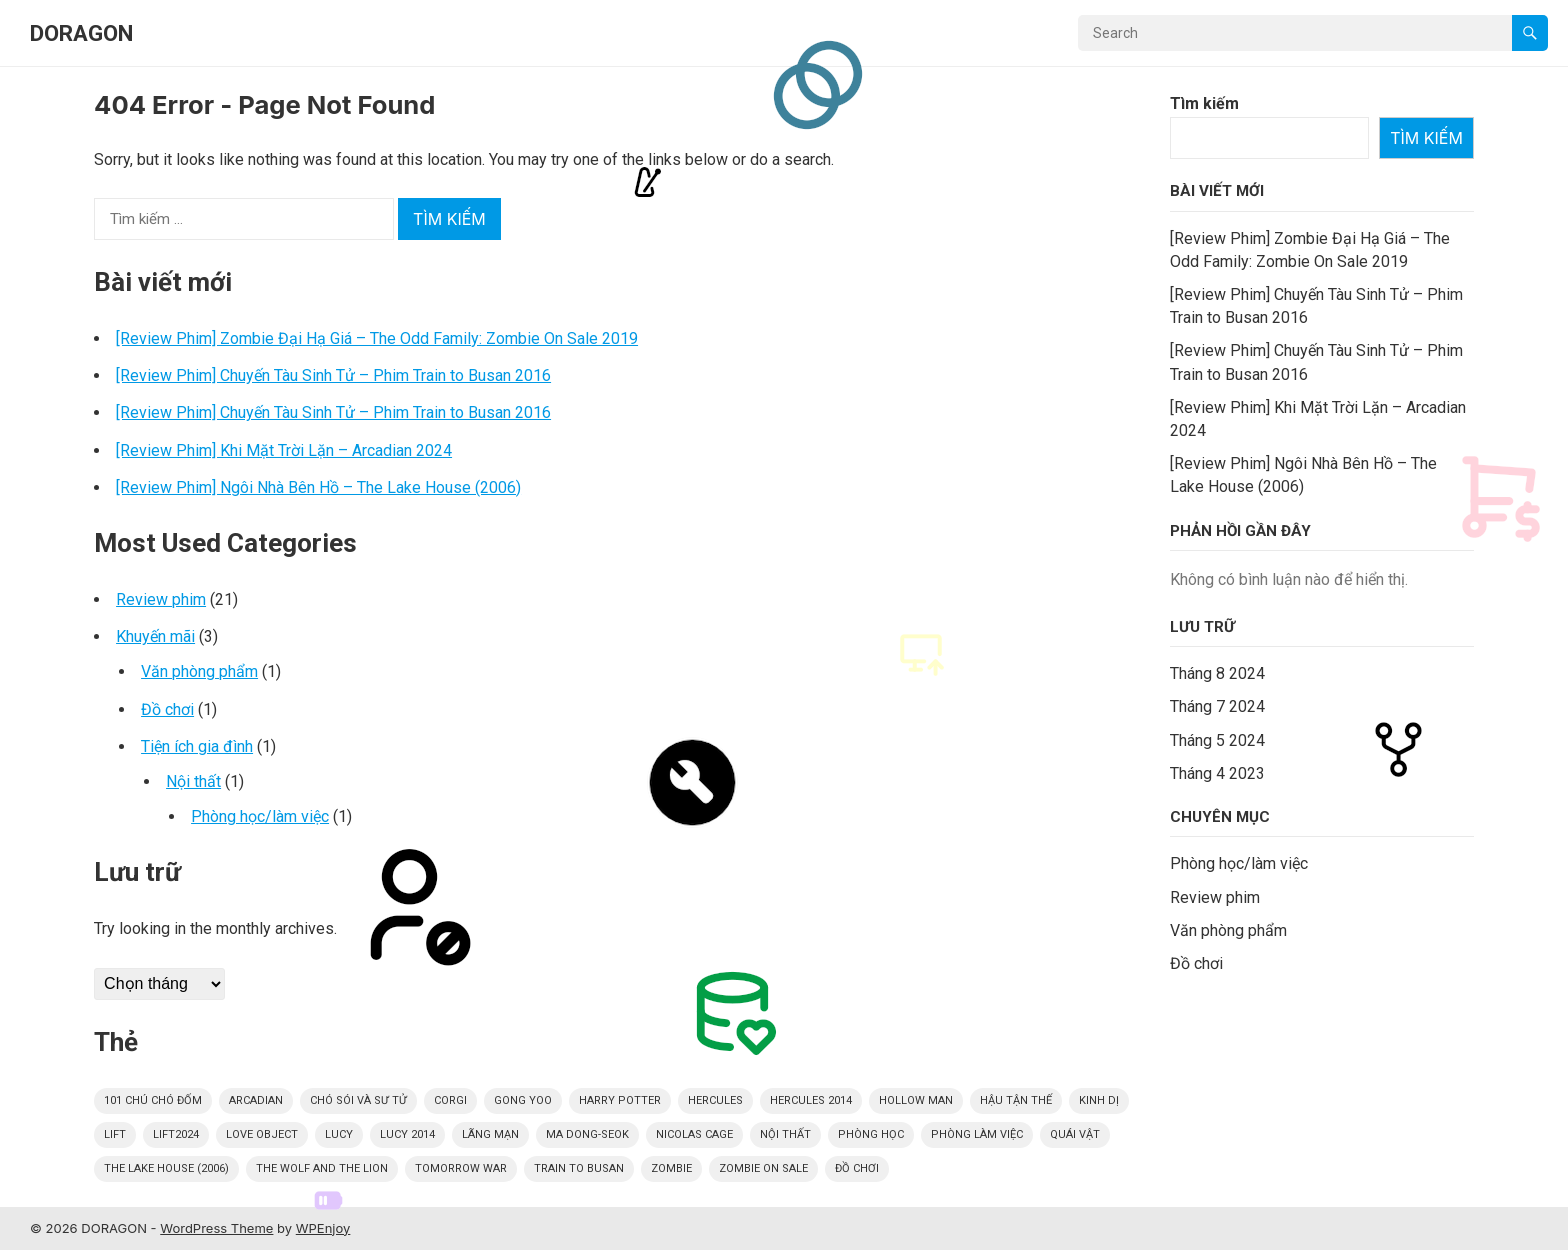 Image resolution: width=1568 pixels, height=1250 pixels. I want to click on upload content to desktop, so click(921, 653).